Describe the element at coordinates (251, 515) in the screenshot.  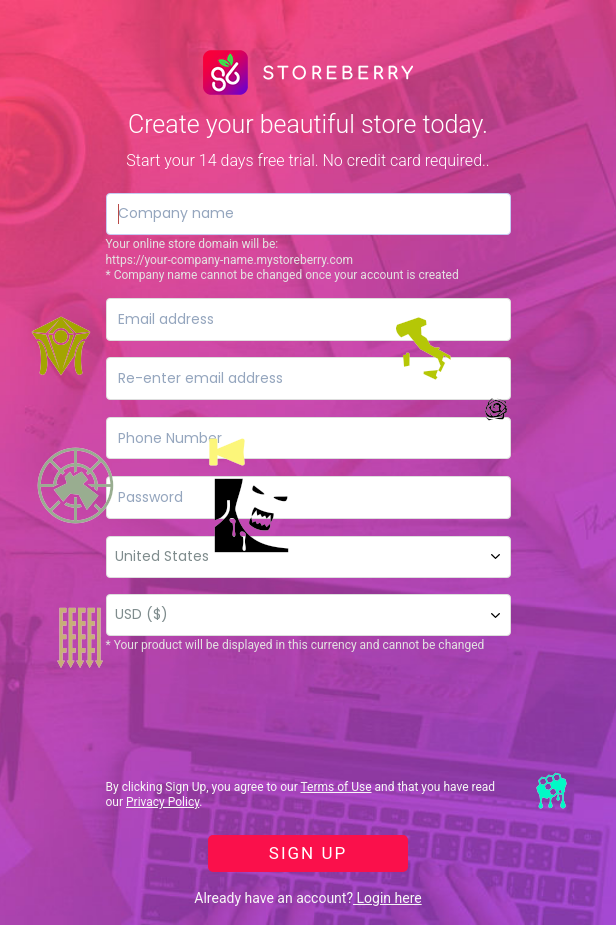
I see `vampire bite attack action in a game` at that location.